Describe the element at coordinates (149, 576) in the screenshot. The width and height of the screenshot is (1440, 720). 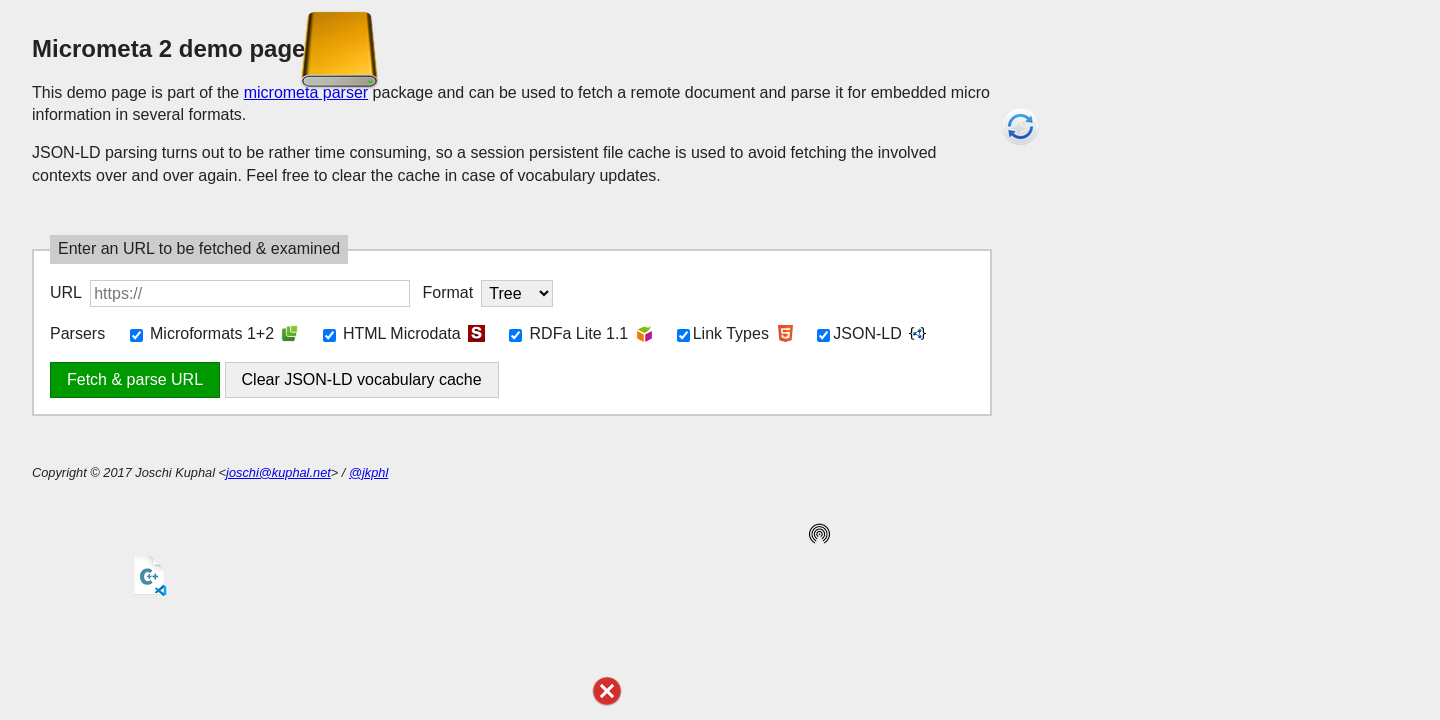
I see `open a C++ source file in Visual Studio Code` at that location.